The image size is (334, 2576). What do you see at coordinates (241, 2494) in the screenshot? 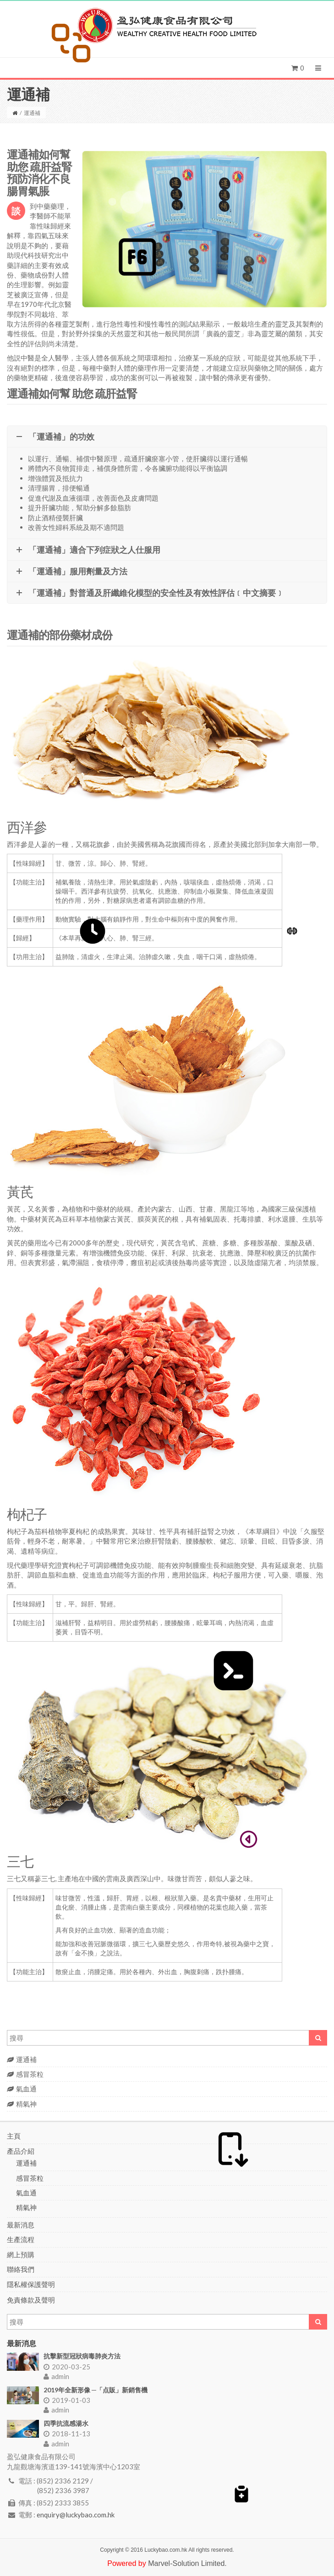
I see `add new item to clipboard` at bounding box center [241, 2494].